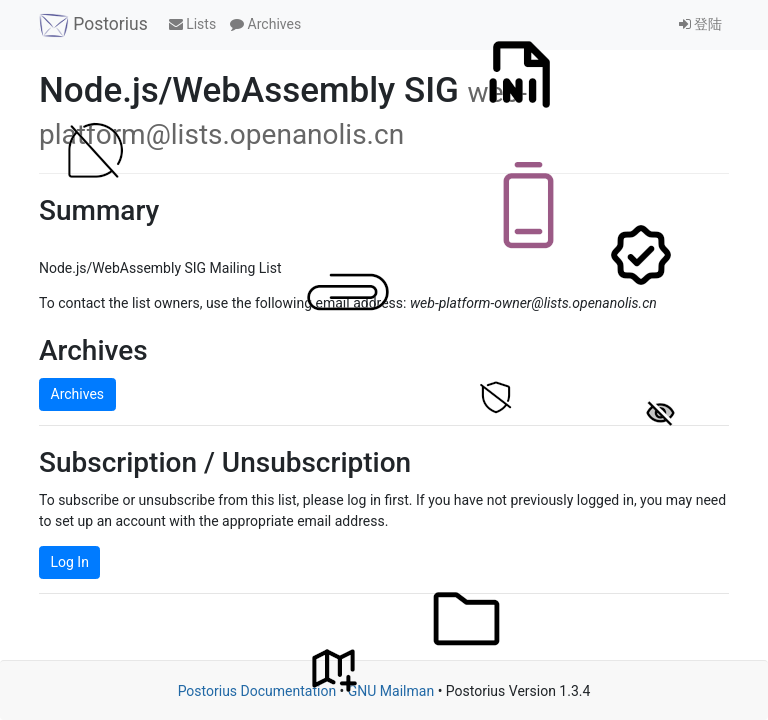 The height and width of the screenshot is (720, 768). Describe the element at coordinates (466, 617) in the screenshot. I see `open a folder to view its contents` at that location.